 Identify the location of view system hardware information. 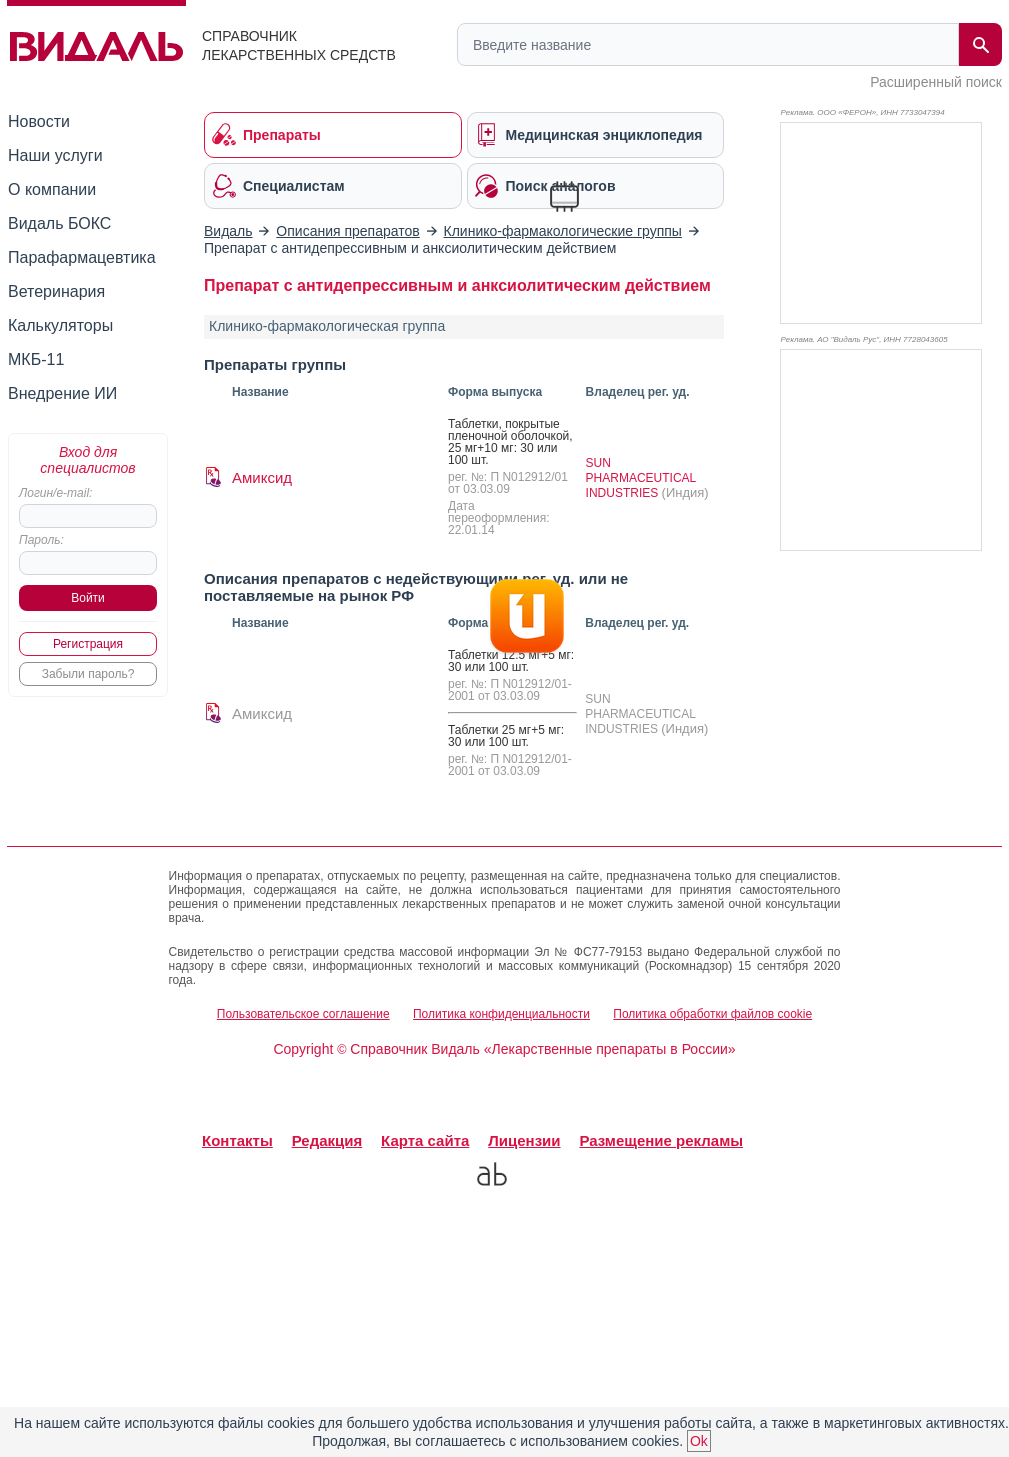
(564, 195).